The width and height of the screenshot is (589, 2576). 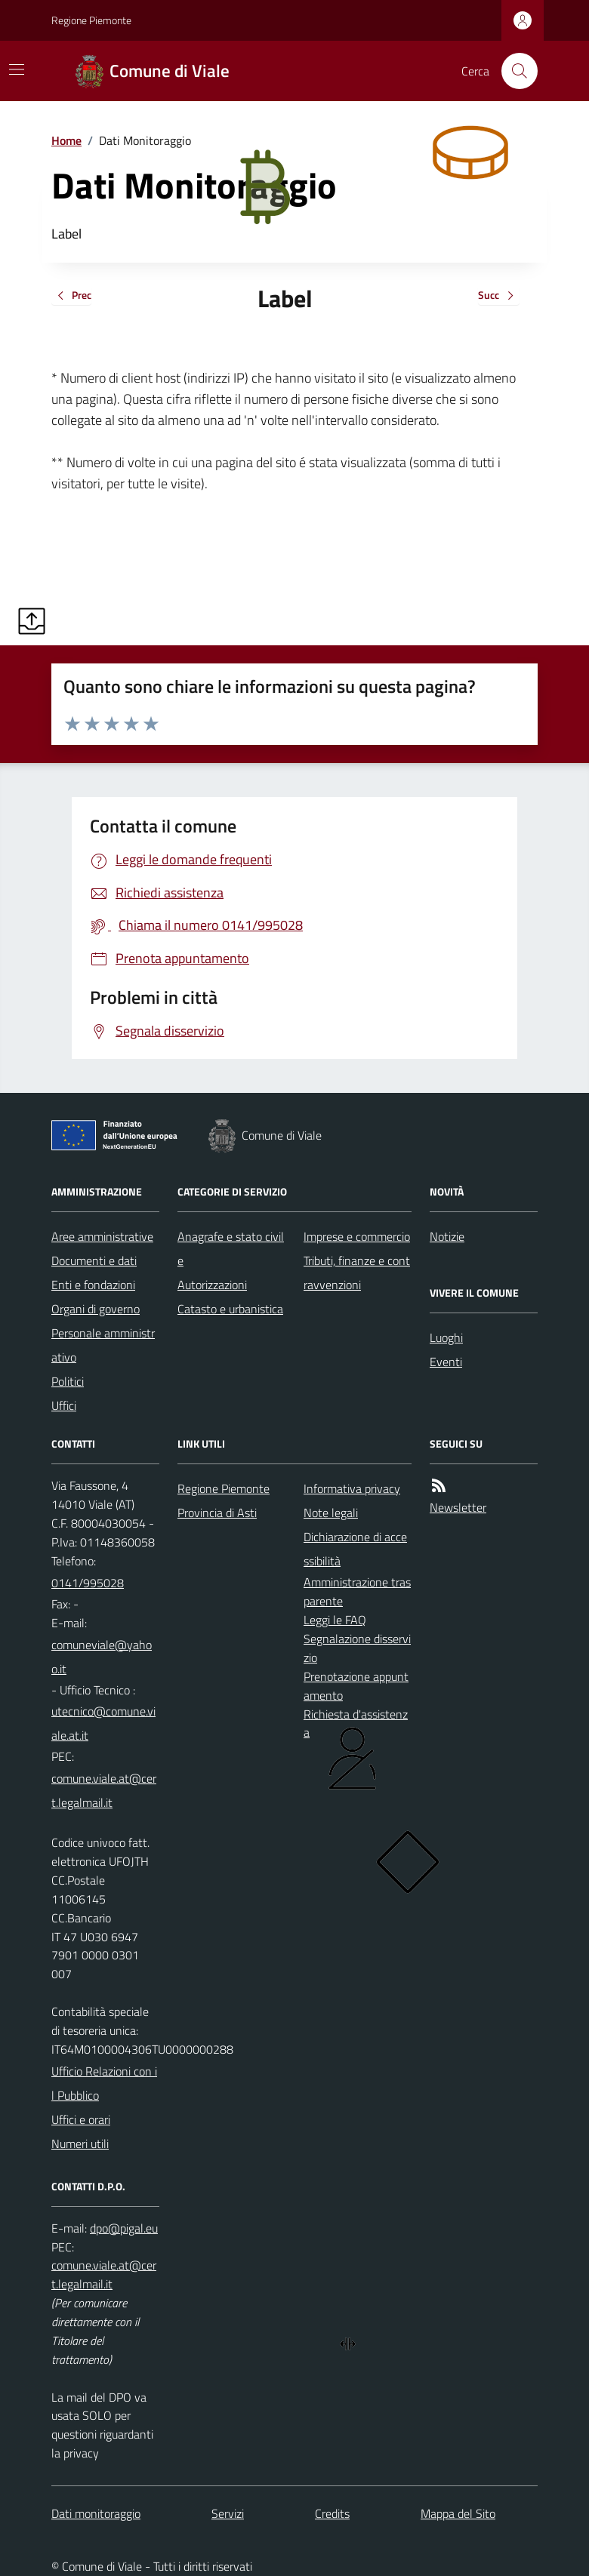 I want to click on split view horizontally, so click(x=347, y=2344).